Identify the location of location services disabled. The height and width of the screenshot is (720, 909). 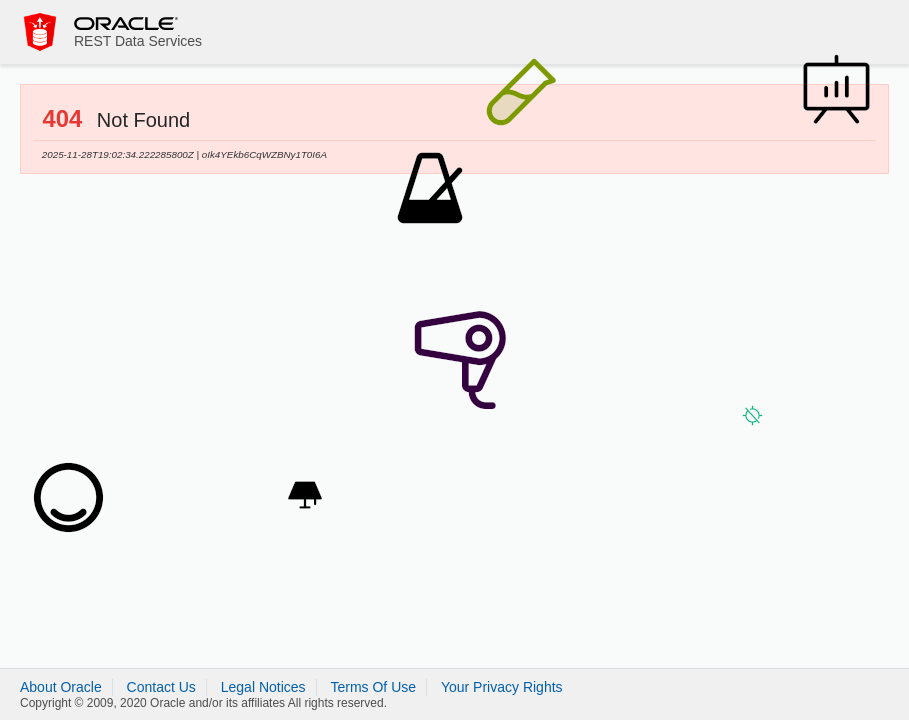
(752, 415).